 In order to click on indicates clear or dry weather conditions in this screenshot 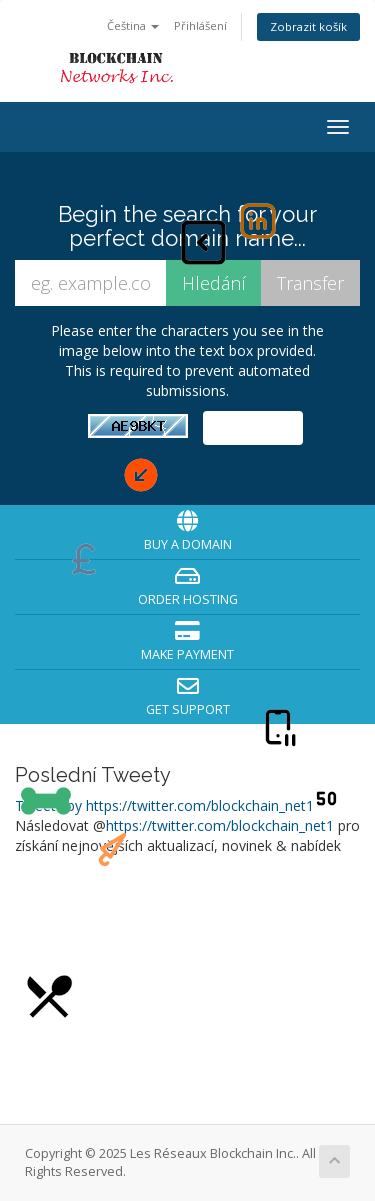, I will do `click(112, 848)`.